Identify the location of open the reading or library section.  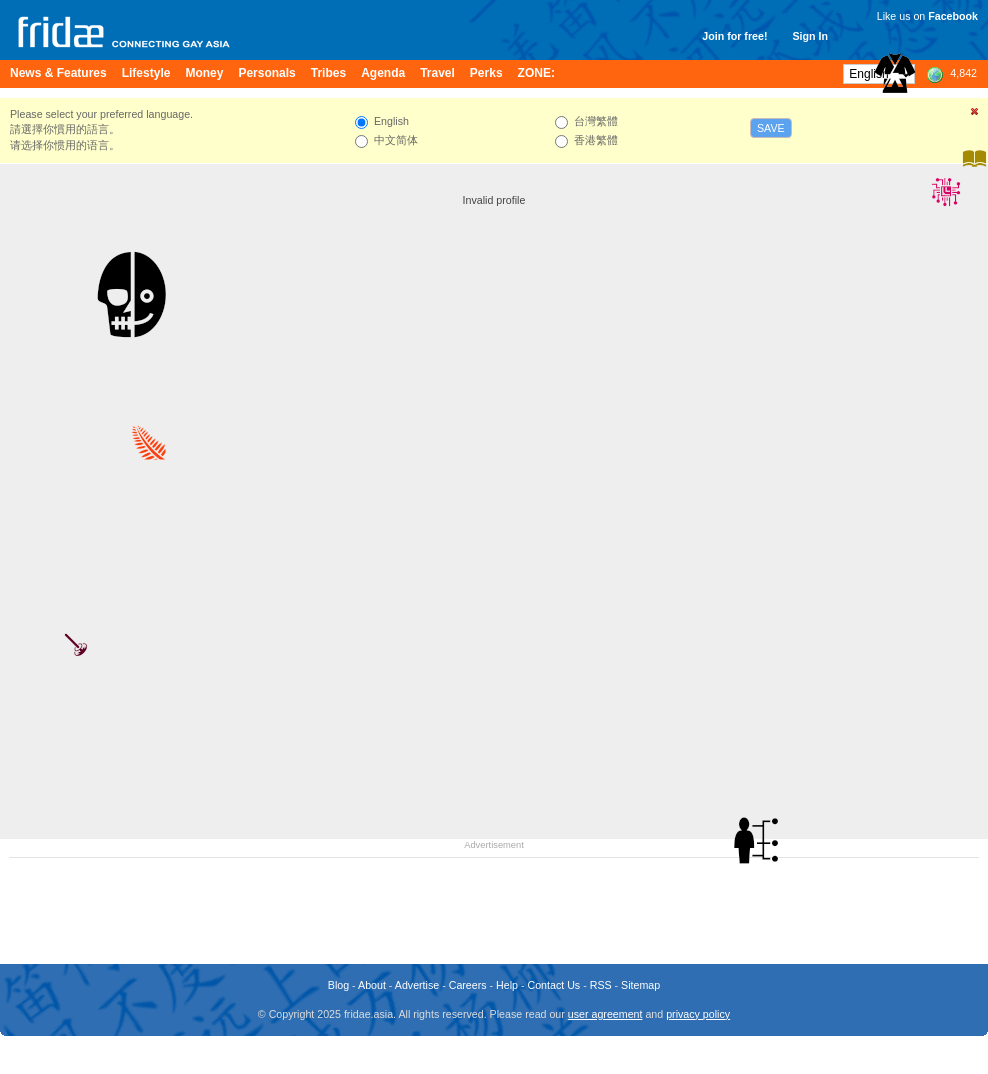
(974, 158).